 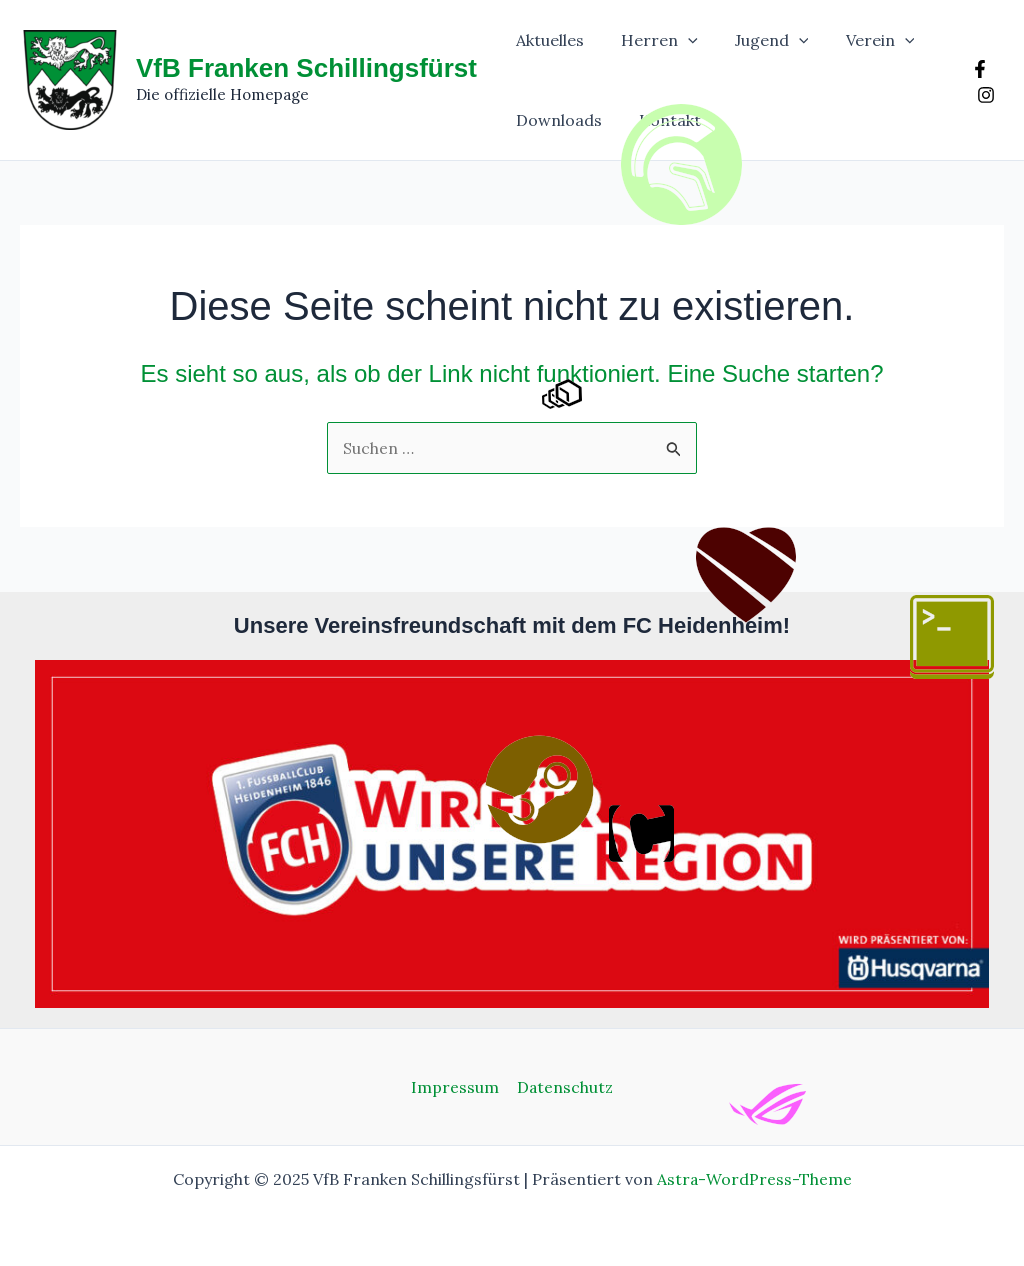 What do you see at coordinates (681, 164) in the screenshot?
I see `indicates delphi programming environment or IDE` at bounding box center [681, 164].